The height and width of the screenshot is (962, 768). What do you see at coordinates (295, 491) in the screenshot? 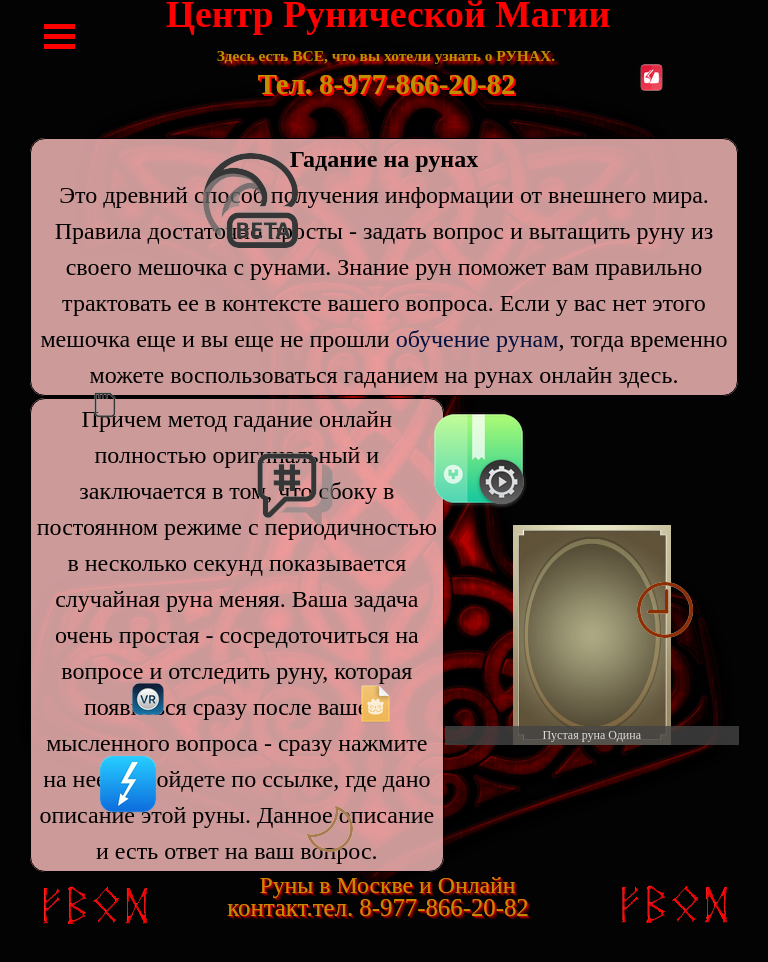
I see `open polari irc chat application` at bounding box center [295, 491].